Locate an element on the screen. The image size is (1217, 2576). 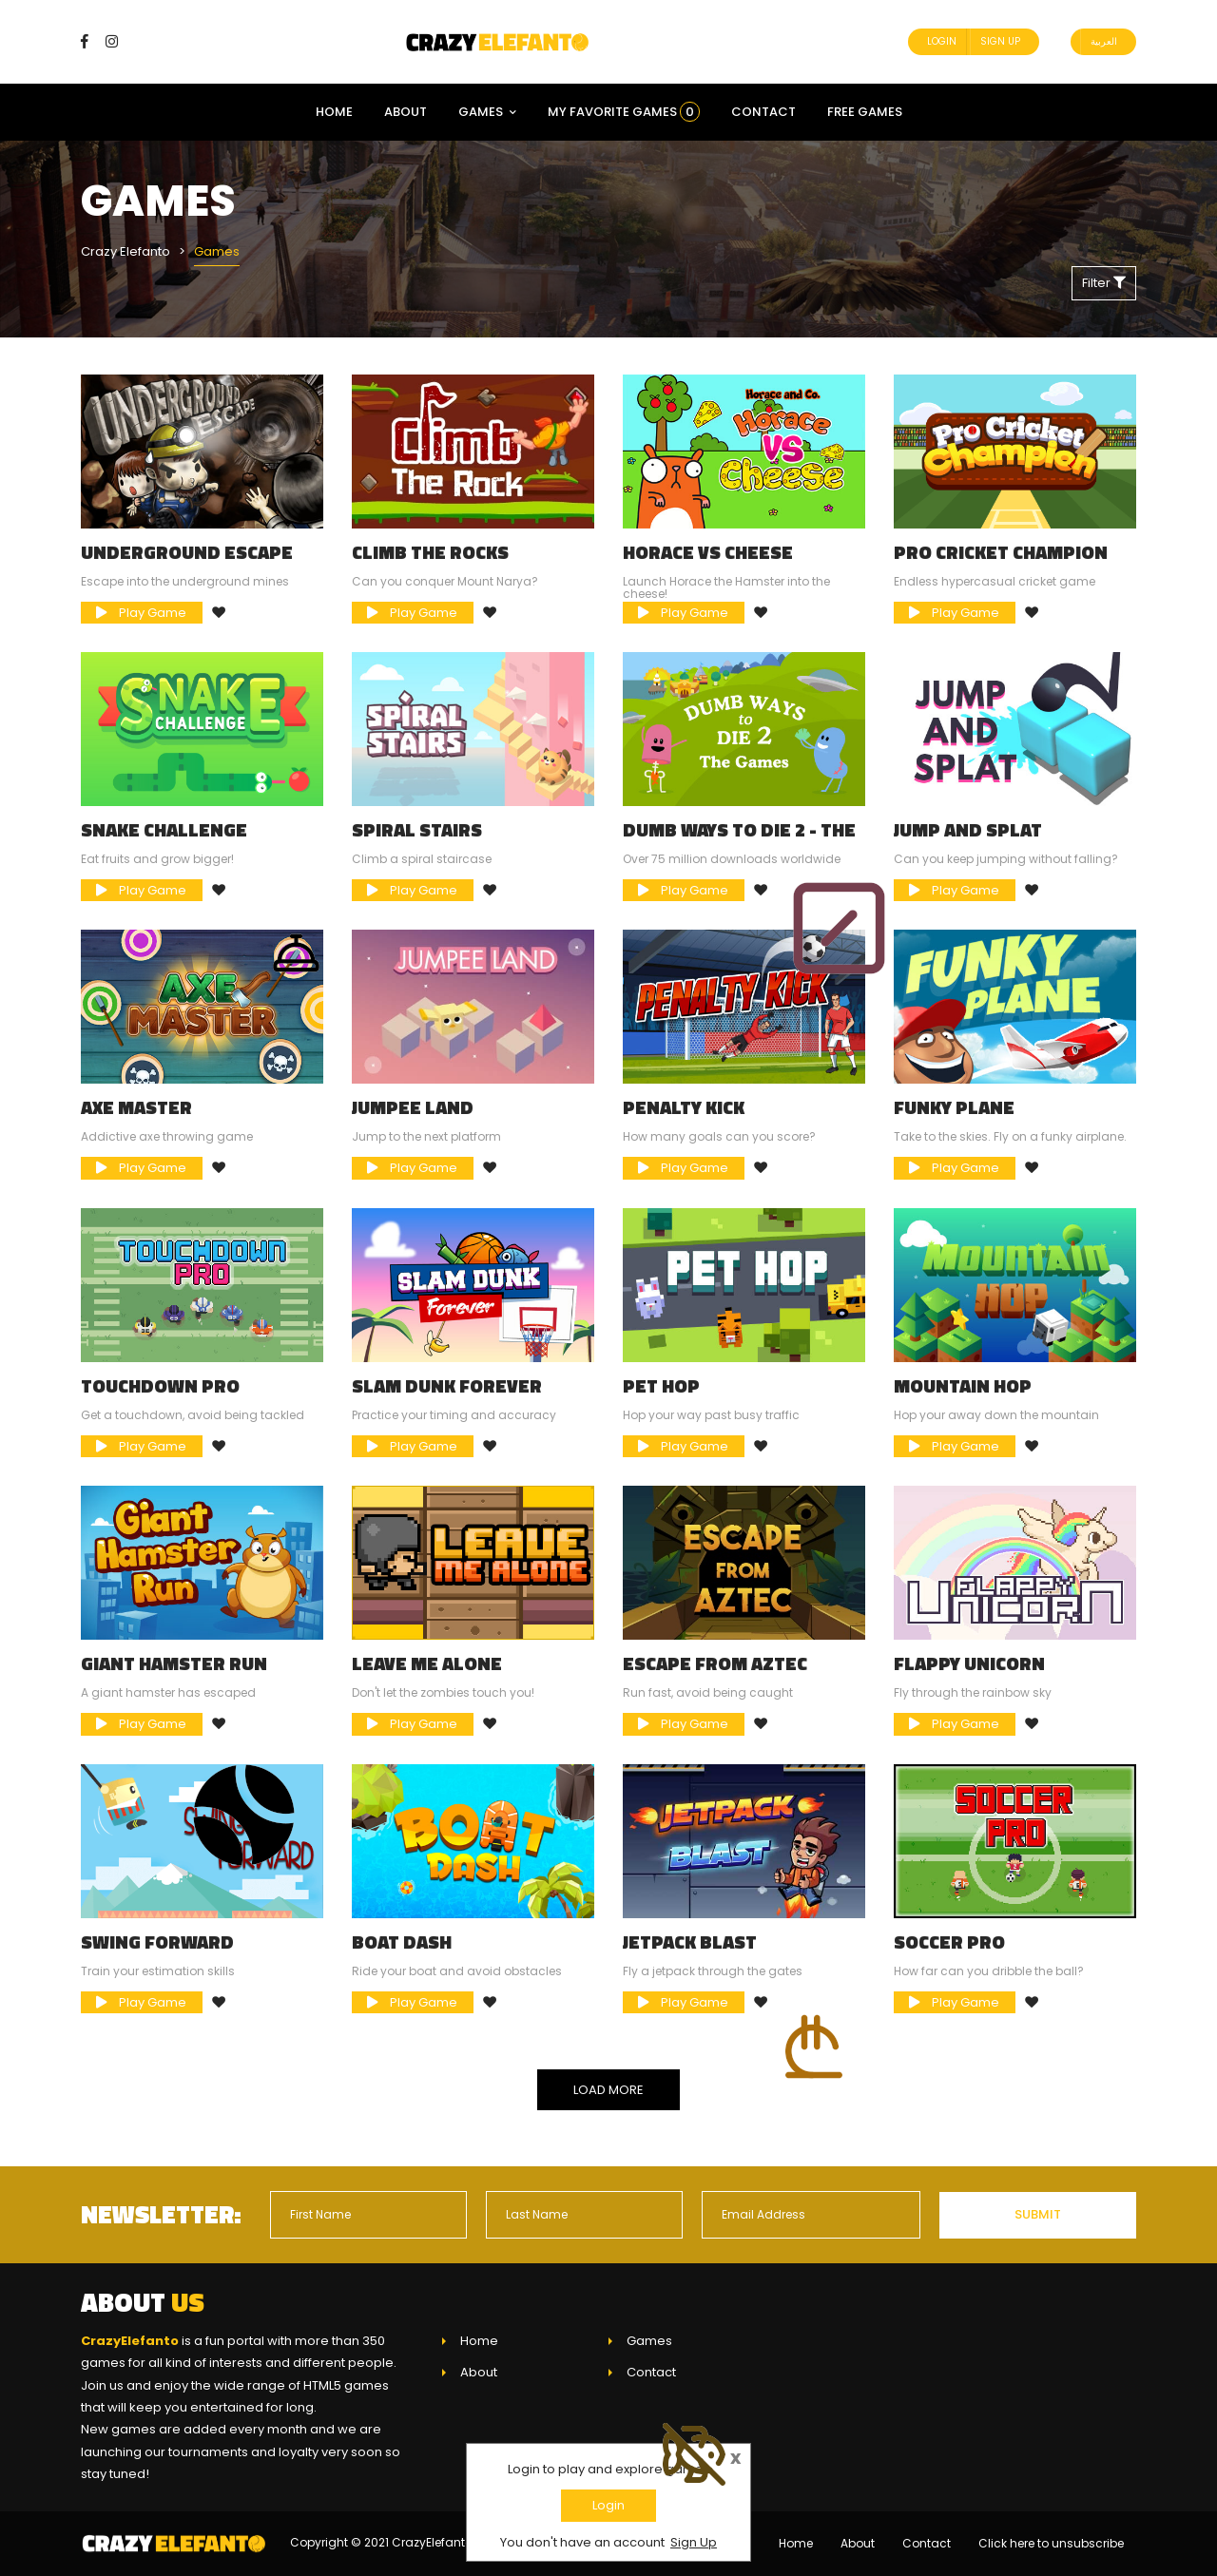
access tennis or sports-related features is located at coordinates (243, 1815).